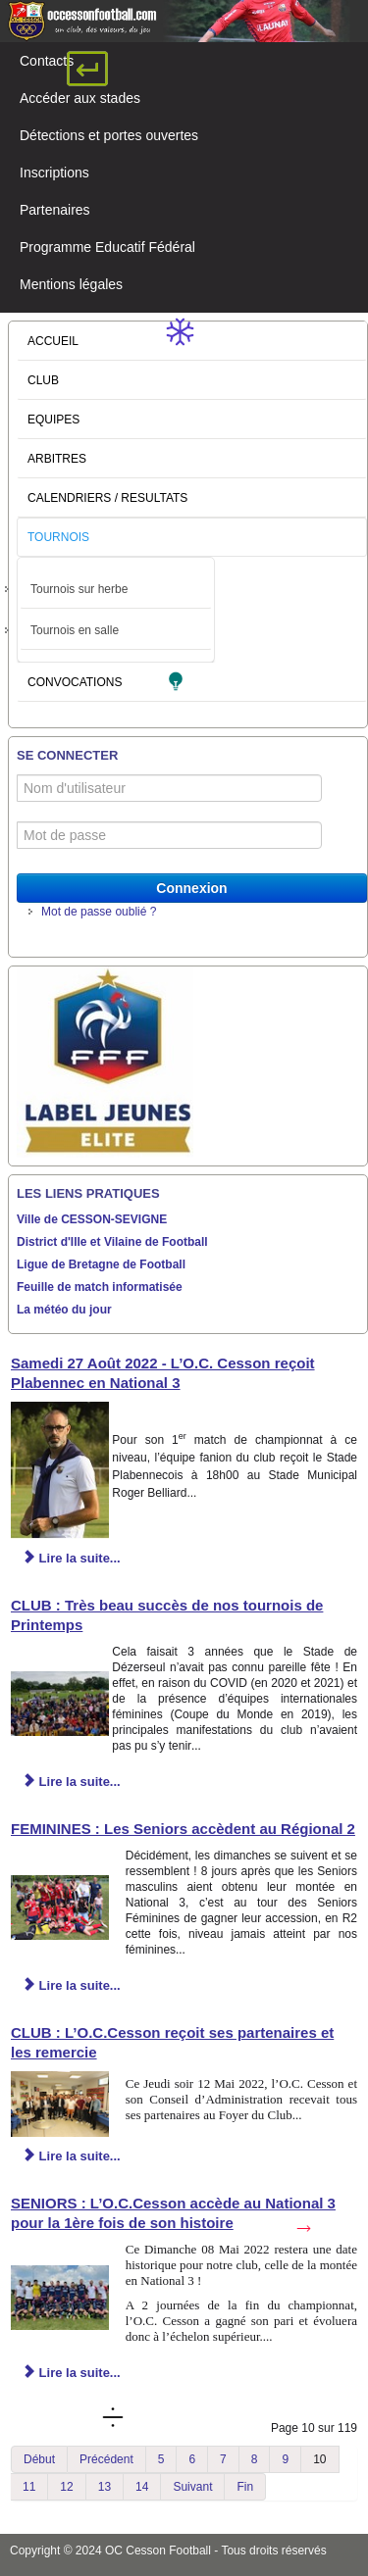 This screenshot has width=368, height=2576. Describe the element at coordinates (87, 69) in the screenshot. I see `press enter or return key` at that location.